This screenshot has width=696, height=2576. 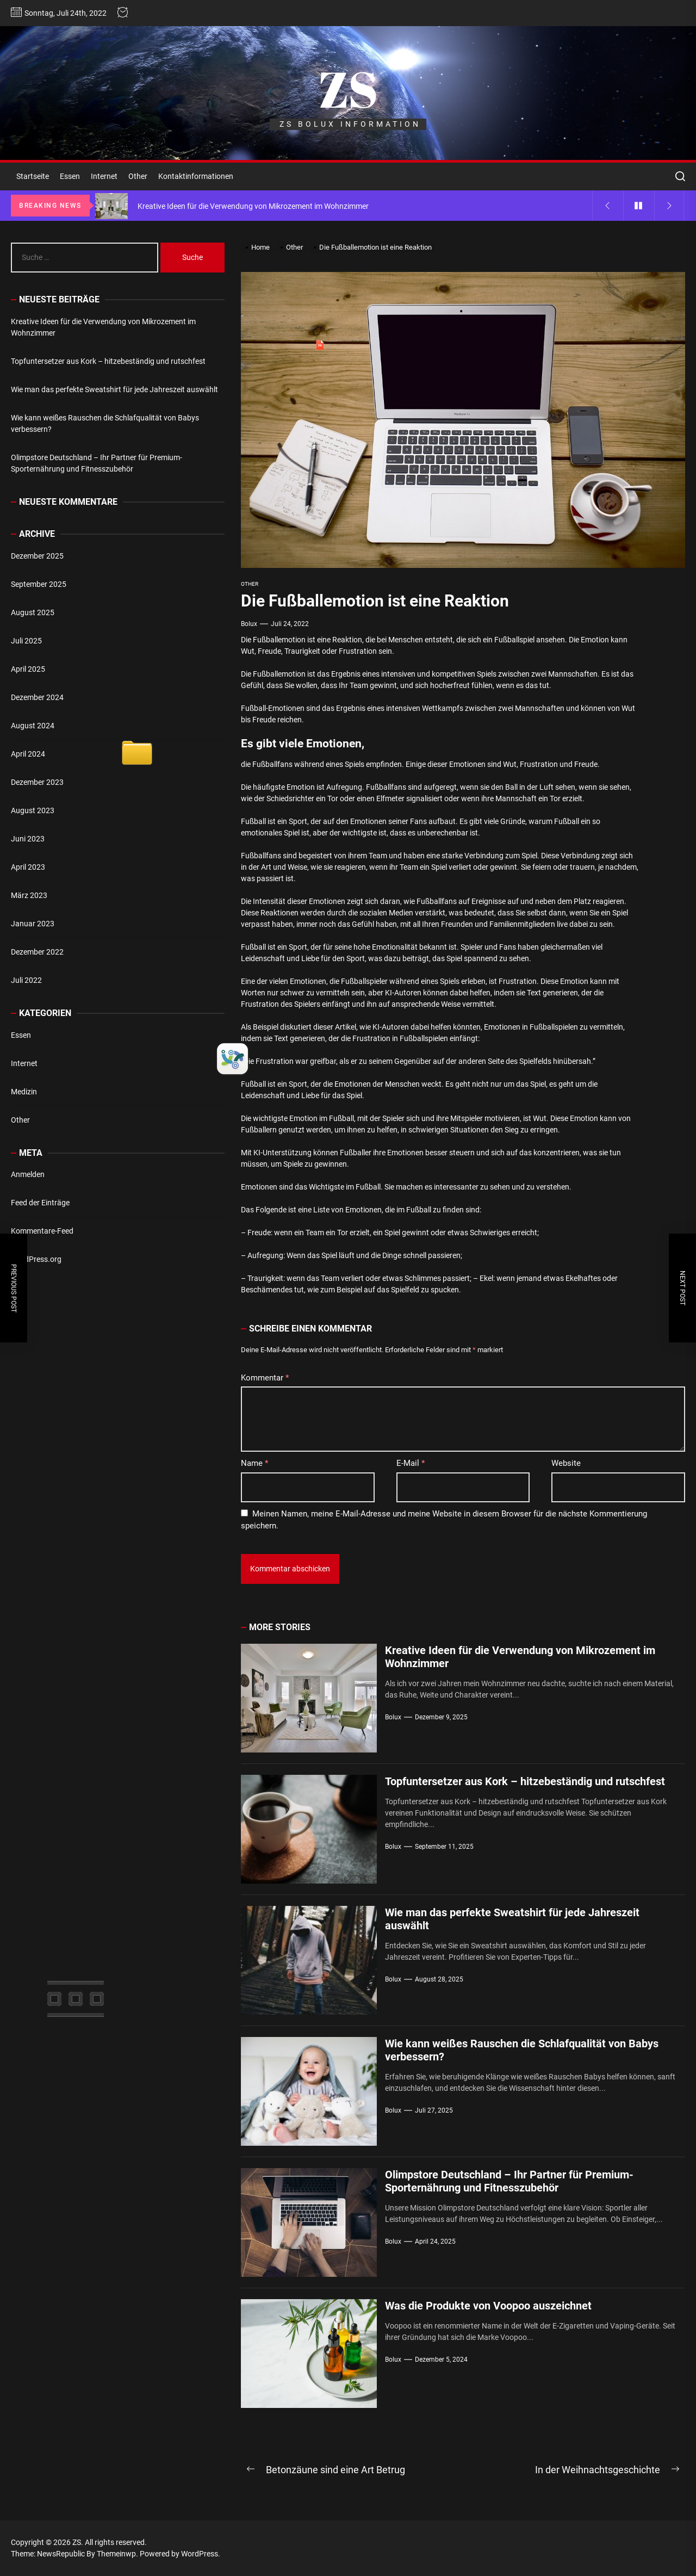 What do you see at coordinates (76, 1999) in the screenshot?
I see `access toolbar preferences` at bounding box center [76, 1999].